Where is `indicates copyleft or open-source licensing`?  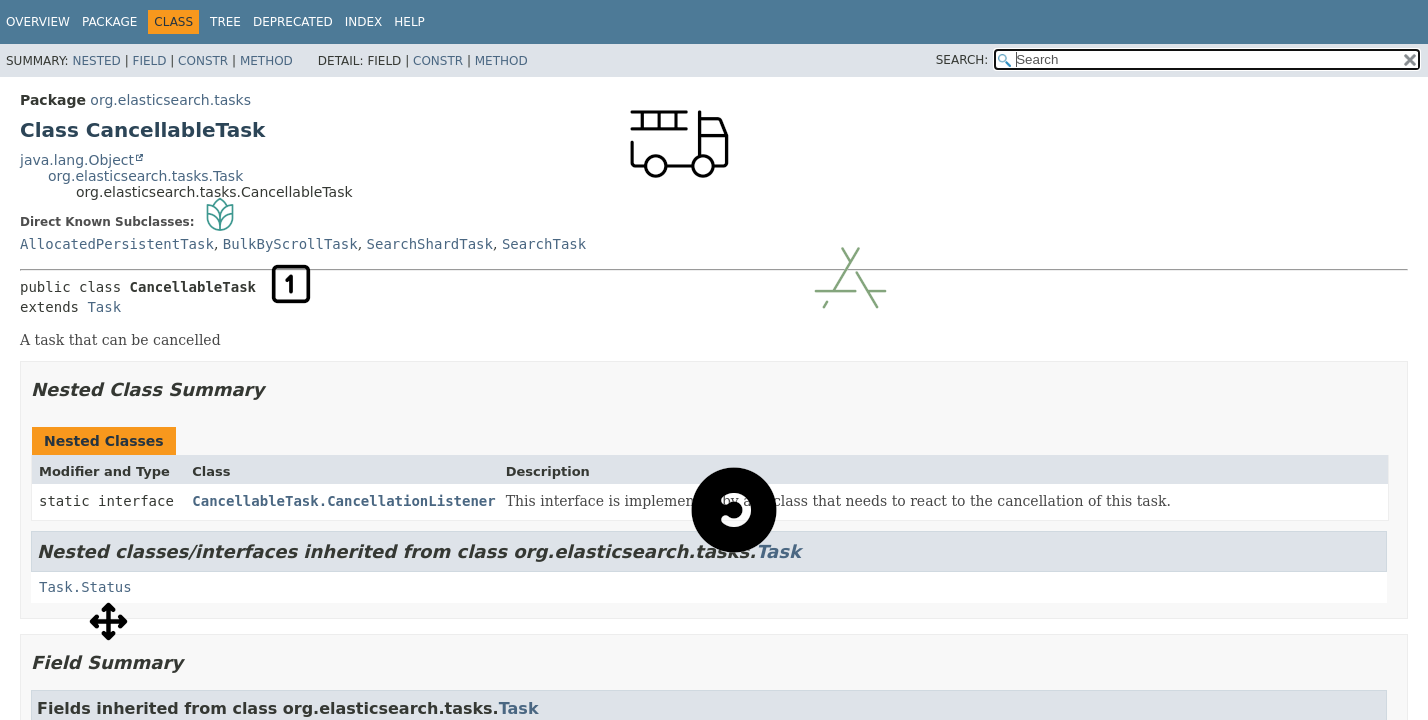
indicates copyleft or open-source licensing is located at coordinates (734, 510).